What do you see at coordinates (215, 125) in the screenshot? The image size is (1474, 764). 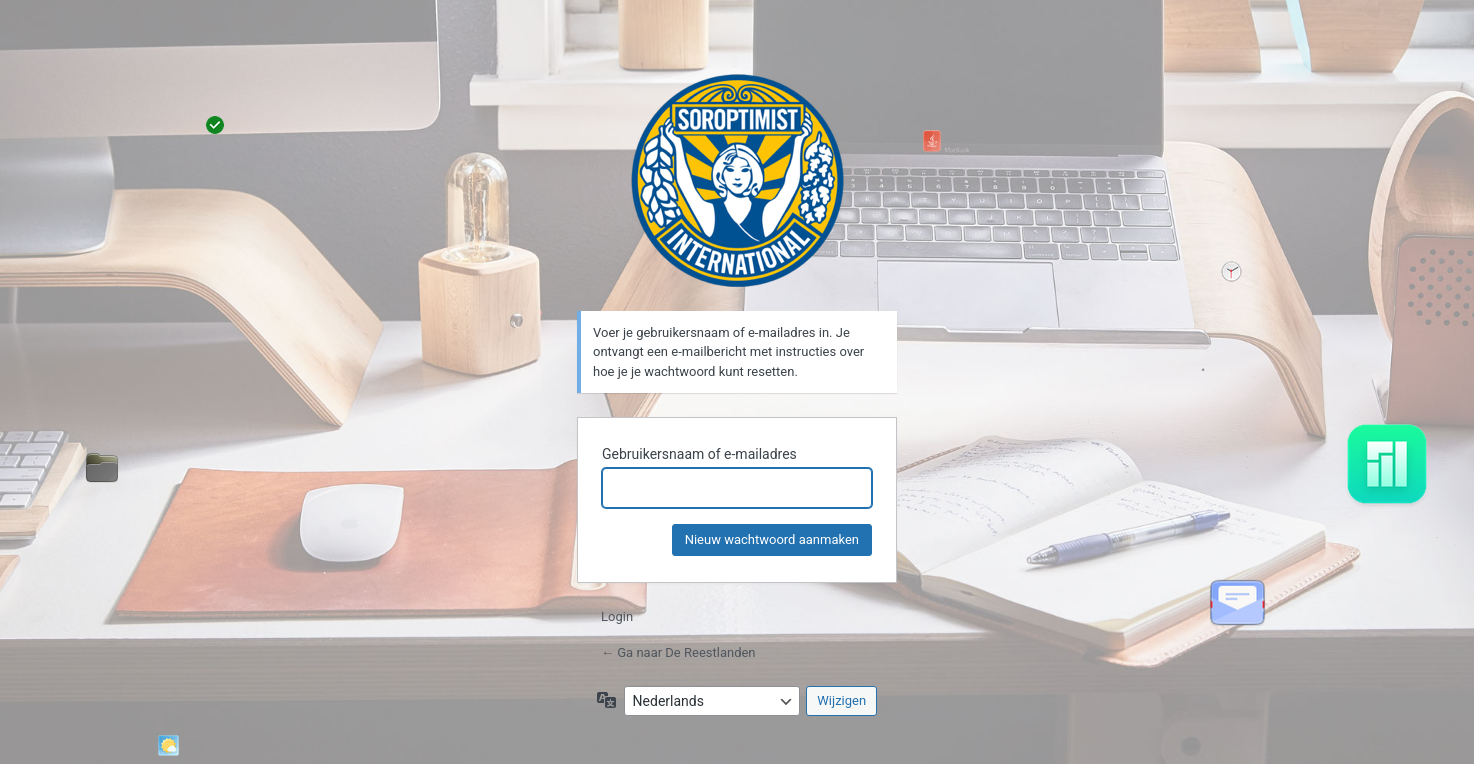 I see `apply email filters to messages` at bounding box center [215, 125].